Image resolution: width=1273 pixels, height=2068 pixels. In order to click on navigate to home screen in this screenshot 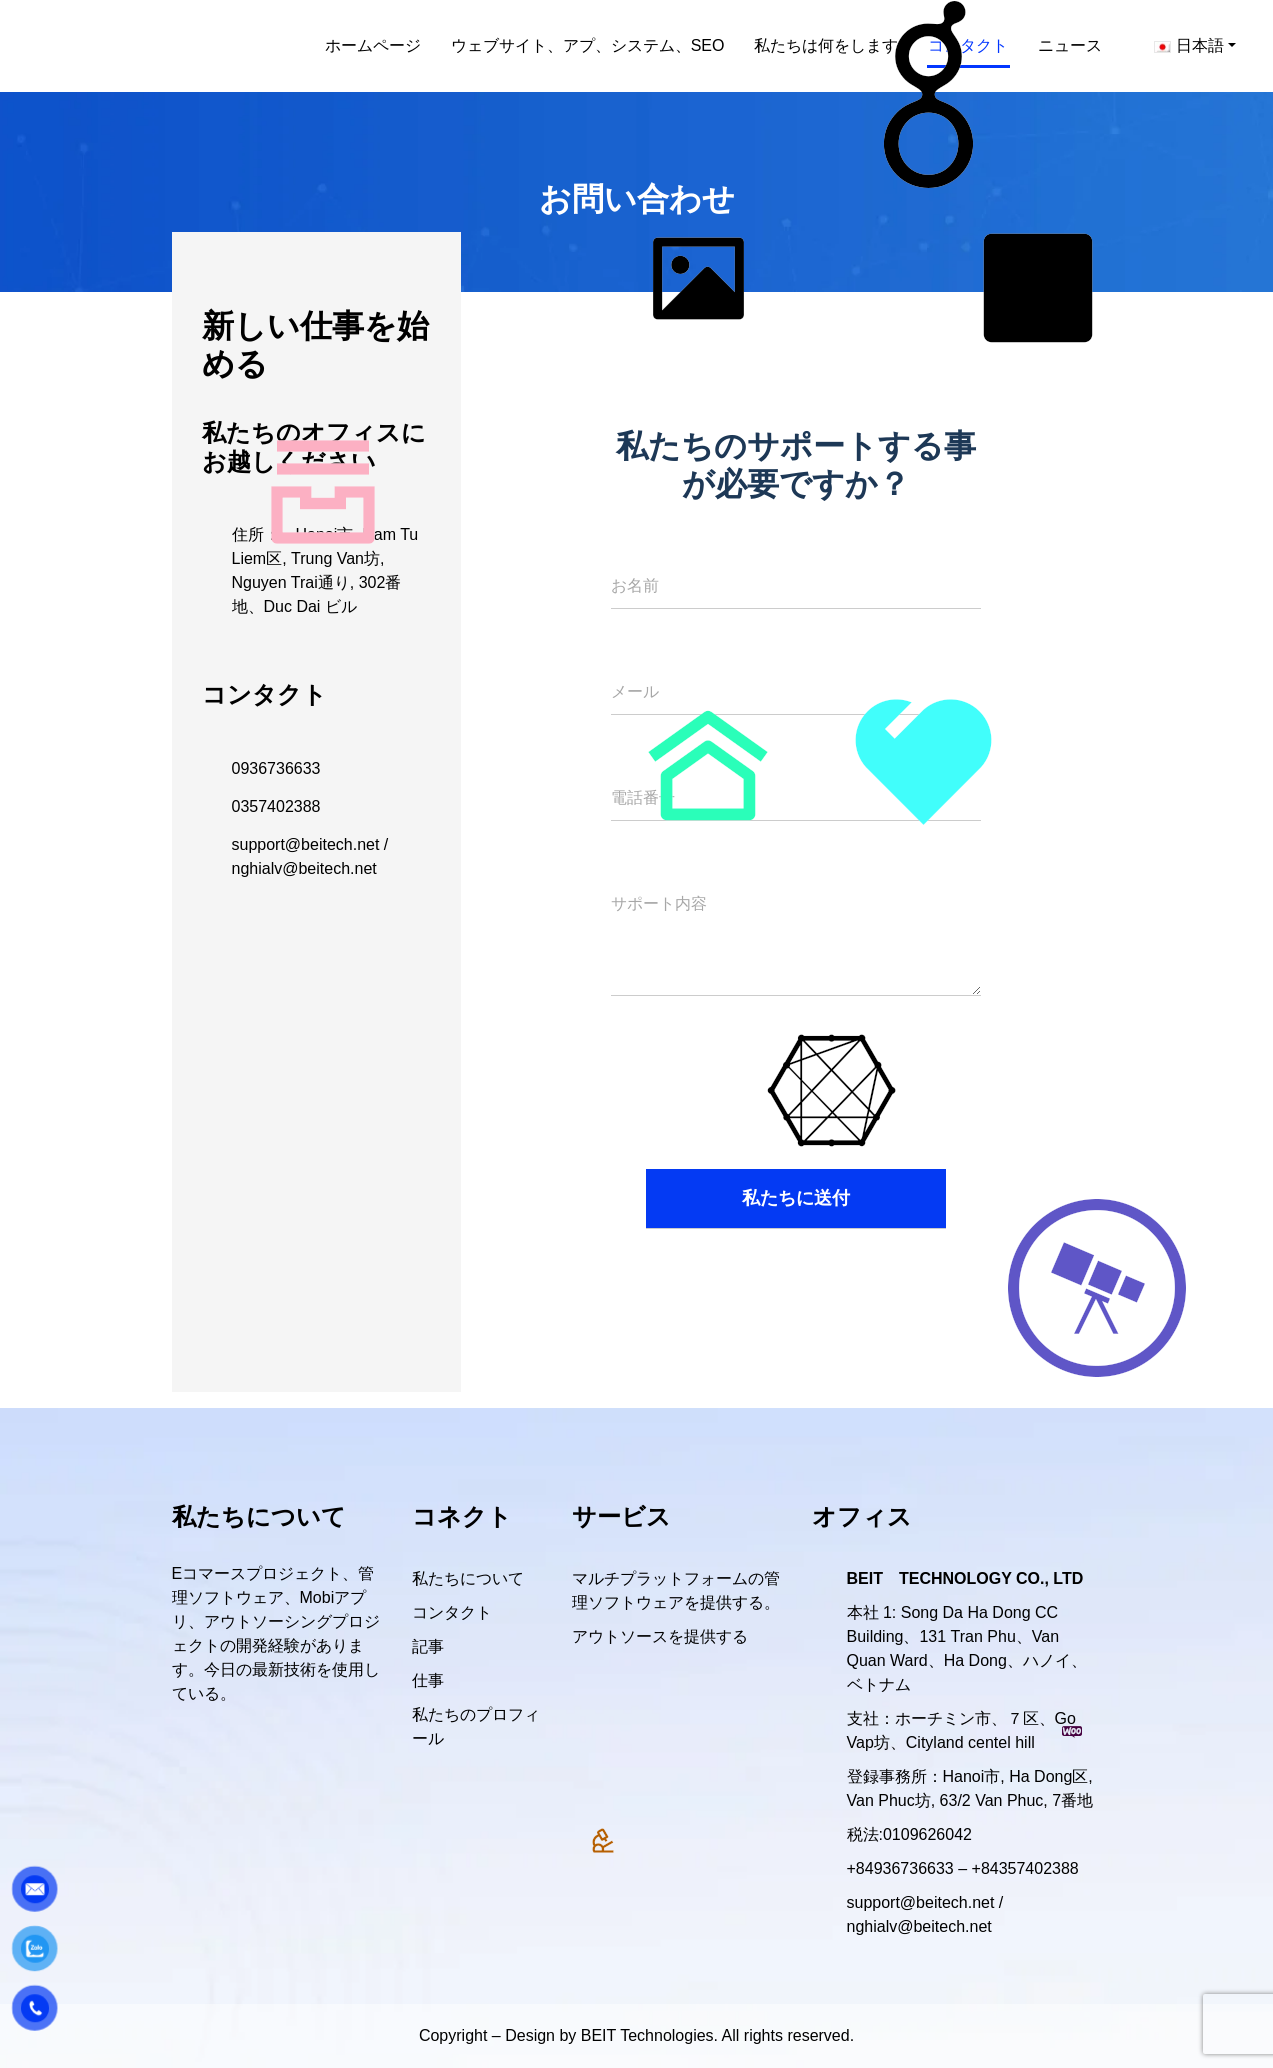, I will do `click(708, 767)`.